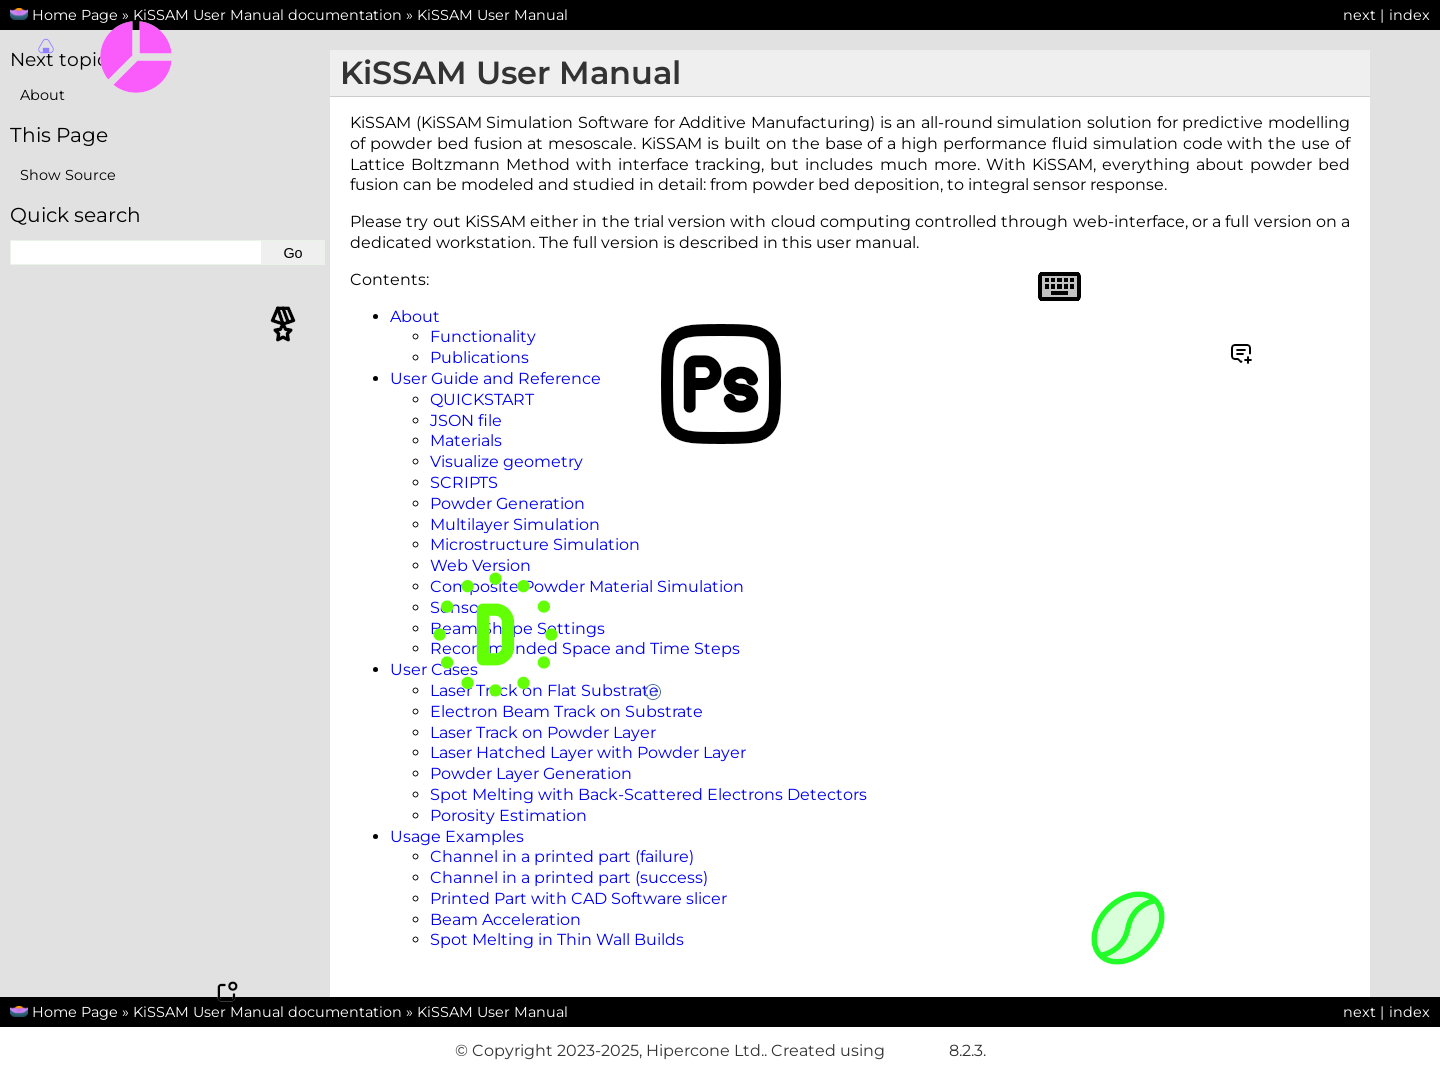 The image size is (1440, 1075). What do you see at coordinates (227, 992) in the screenshot?
I see `view notifications` at bounding box center [227, 992].